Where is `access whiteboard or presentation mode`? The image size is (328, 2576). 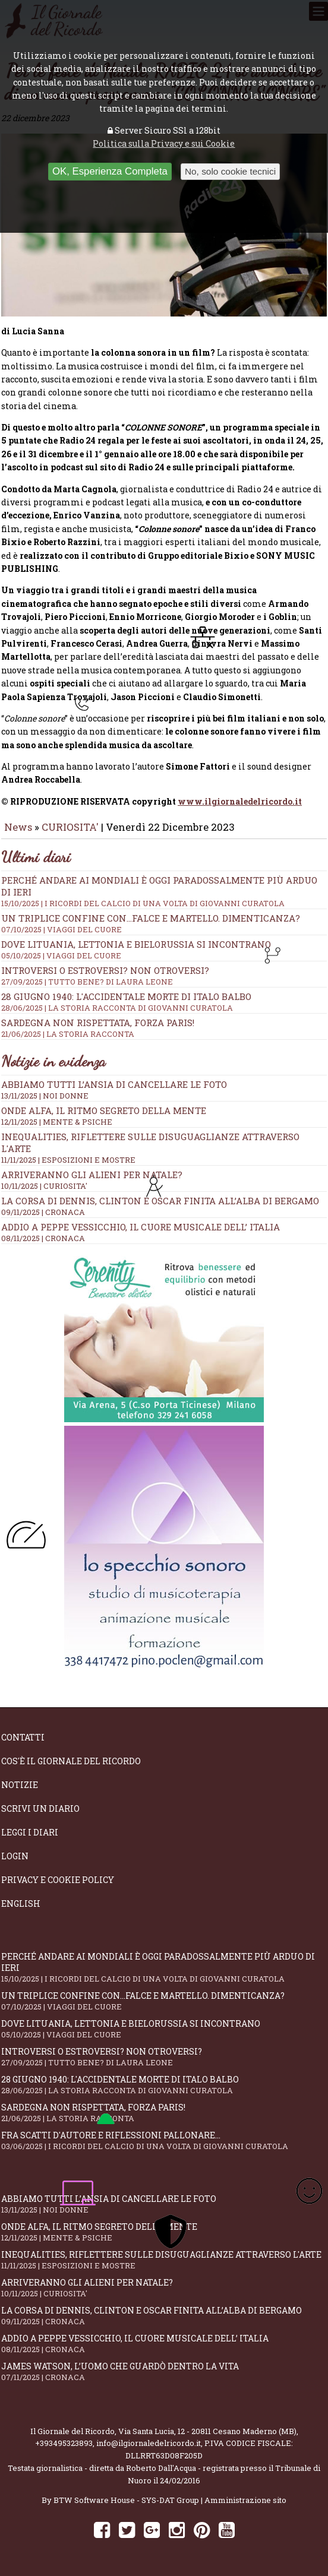
access whiteboard or presentation mode is located at coordinates (78, 2194).